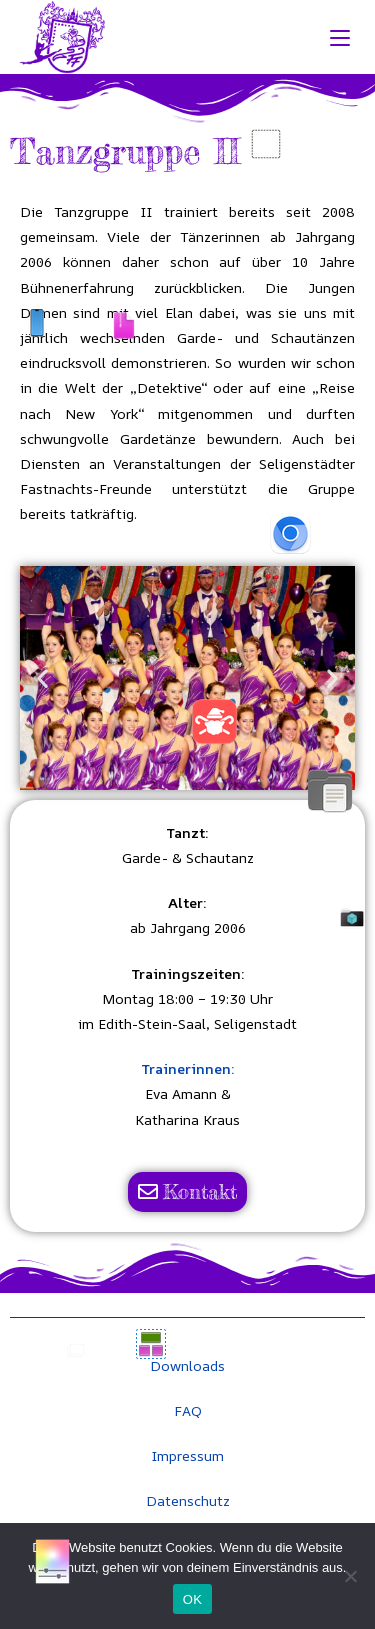  I want to click on open IPFS folder, so click(352, 918).